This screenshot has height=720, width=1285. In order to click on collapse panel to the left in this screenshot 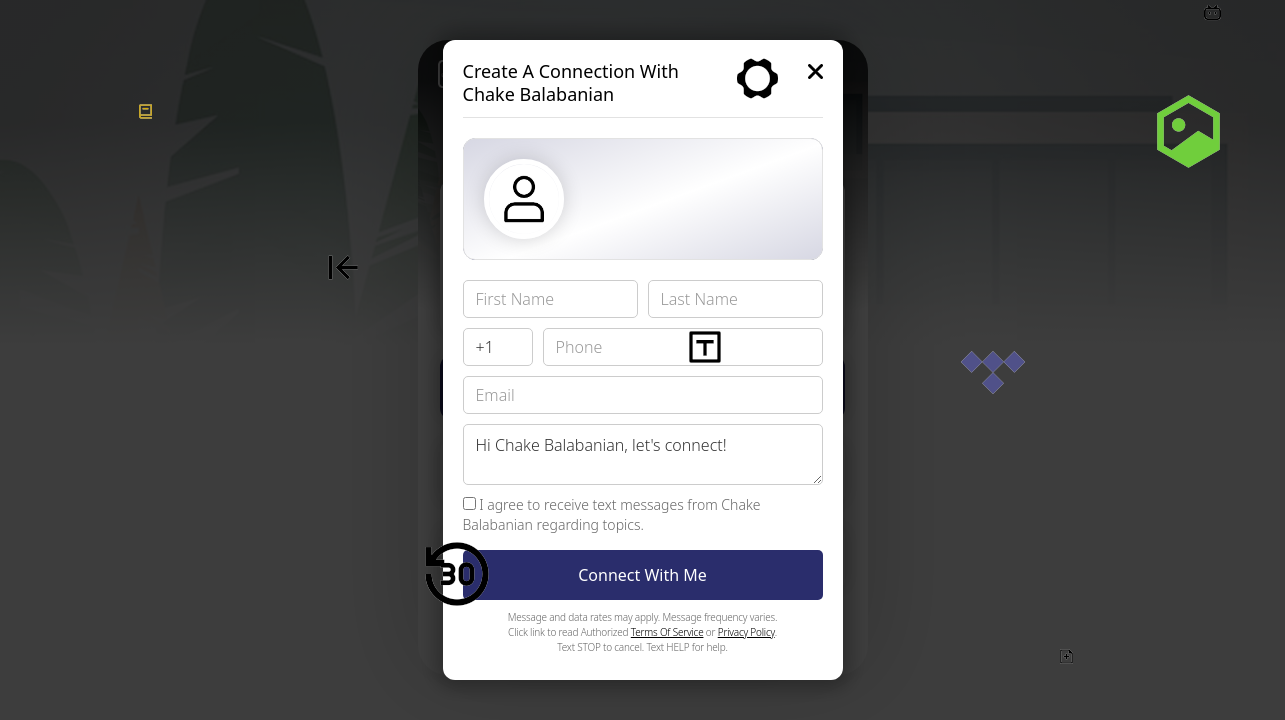, I will do `click(342, 267)`.